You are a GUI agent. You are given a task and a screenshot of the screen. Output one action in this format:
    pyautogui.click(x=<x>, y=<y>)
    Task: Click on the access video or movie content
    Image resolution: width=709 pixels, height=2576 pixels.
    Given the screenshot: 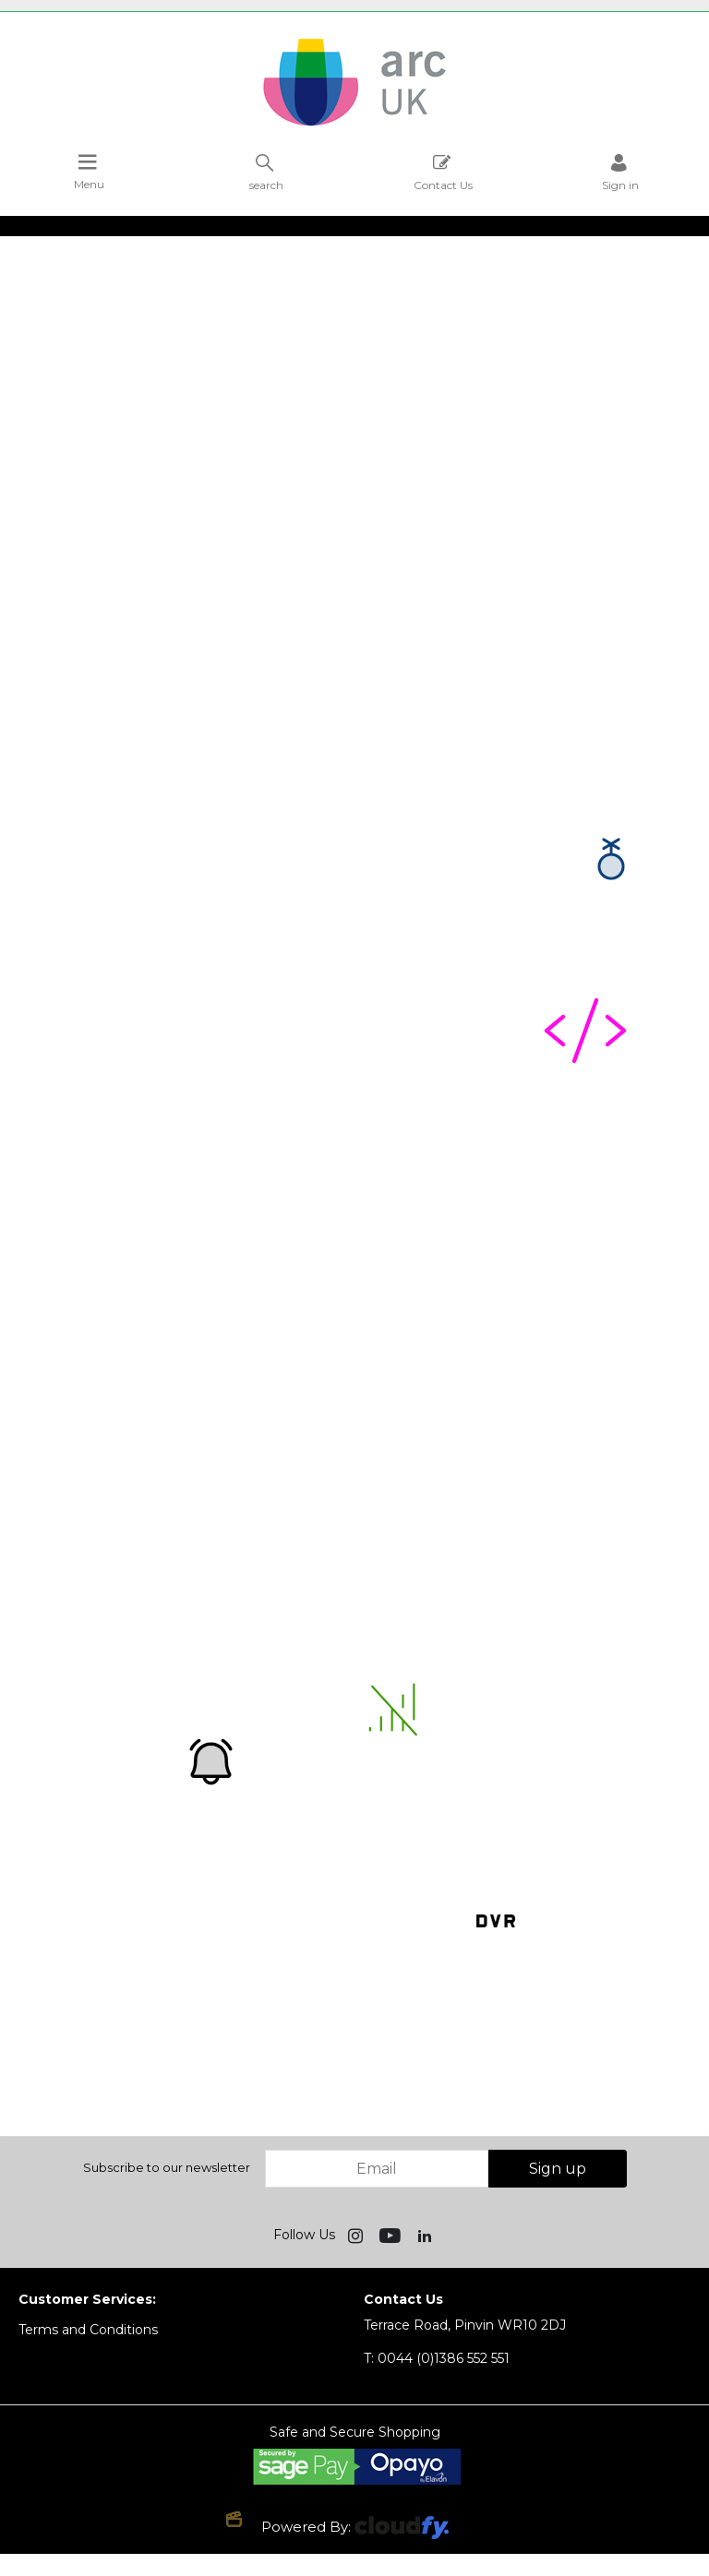 What is the action you would take?
    pyautogui.click(x=234, y=2519)
    